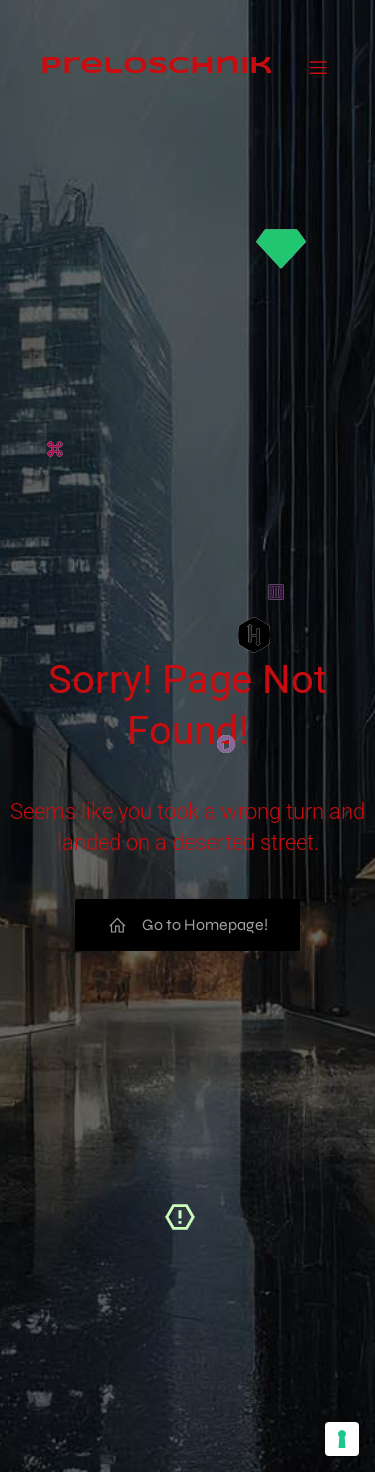 Image resolution: width=375 pixels, height=1472 pixels. What do you see at coordinates (281, 248) in the screenshot?
I see `indicates VIP or premium membership status` at bounding box center [281, 248].